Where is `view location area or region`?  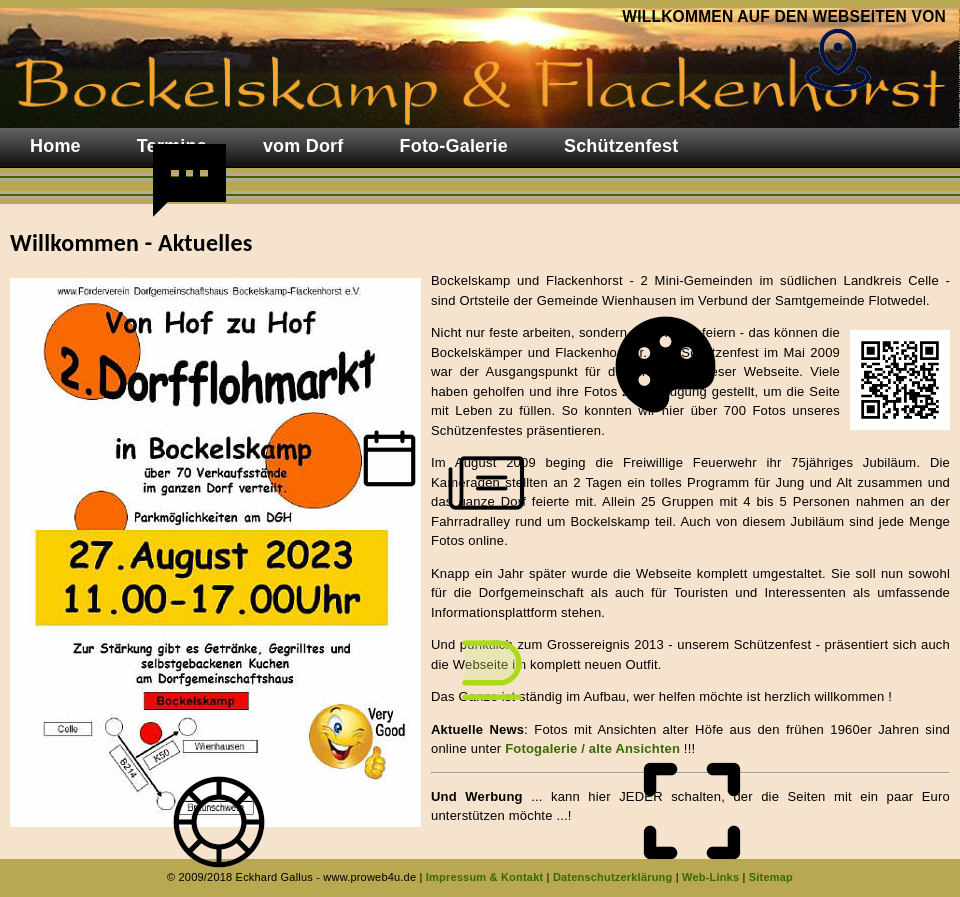
view location area or region is located at coordinates (838, 61).